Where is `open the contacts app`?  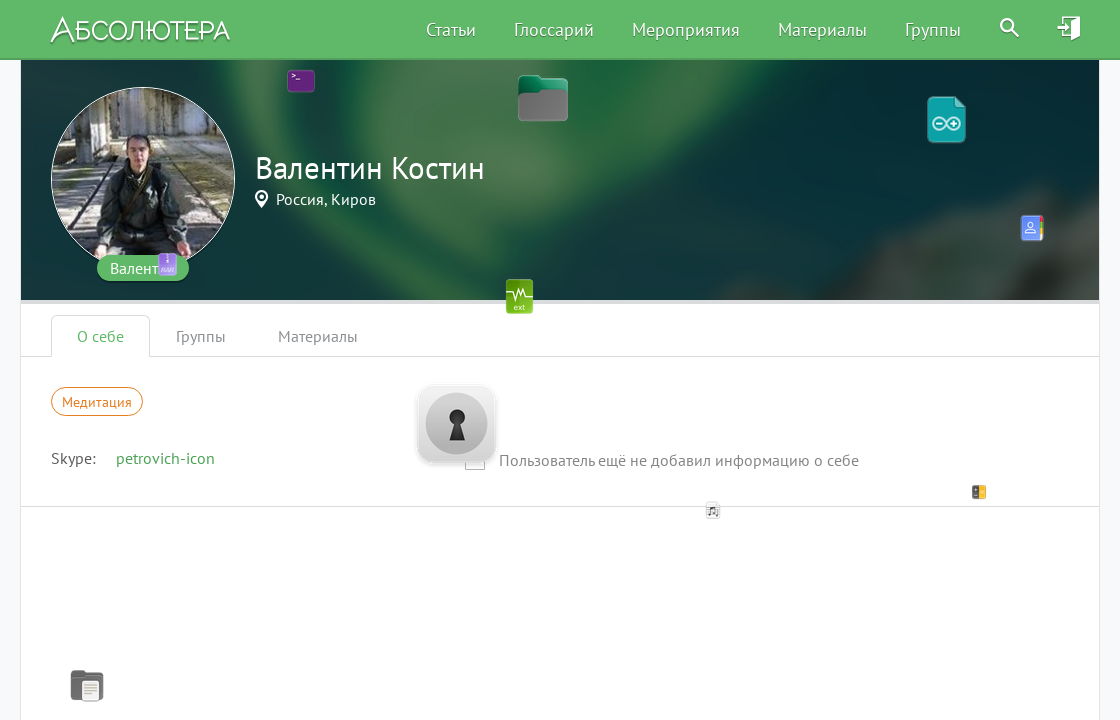
open the contacts app is located at coordinates (1032, 228).